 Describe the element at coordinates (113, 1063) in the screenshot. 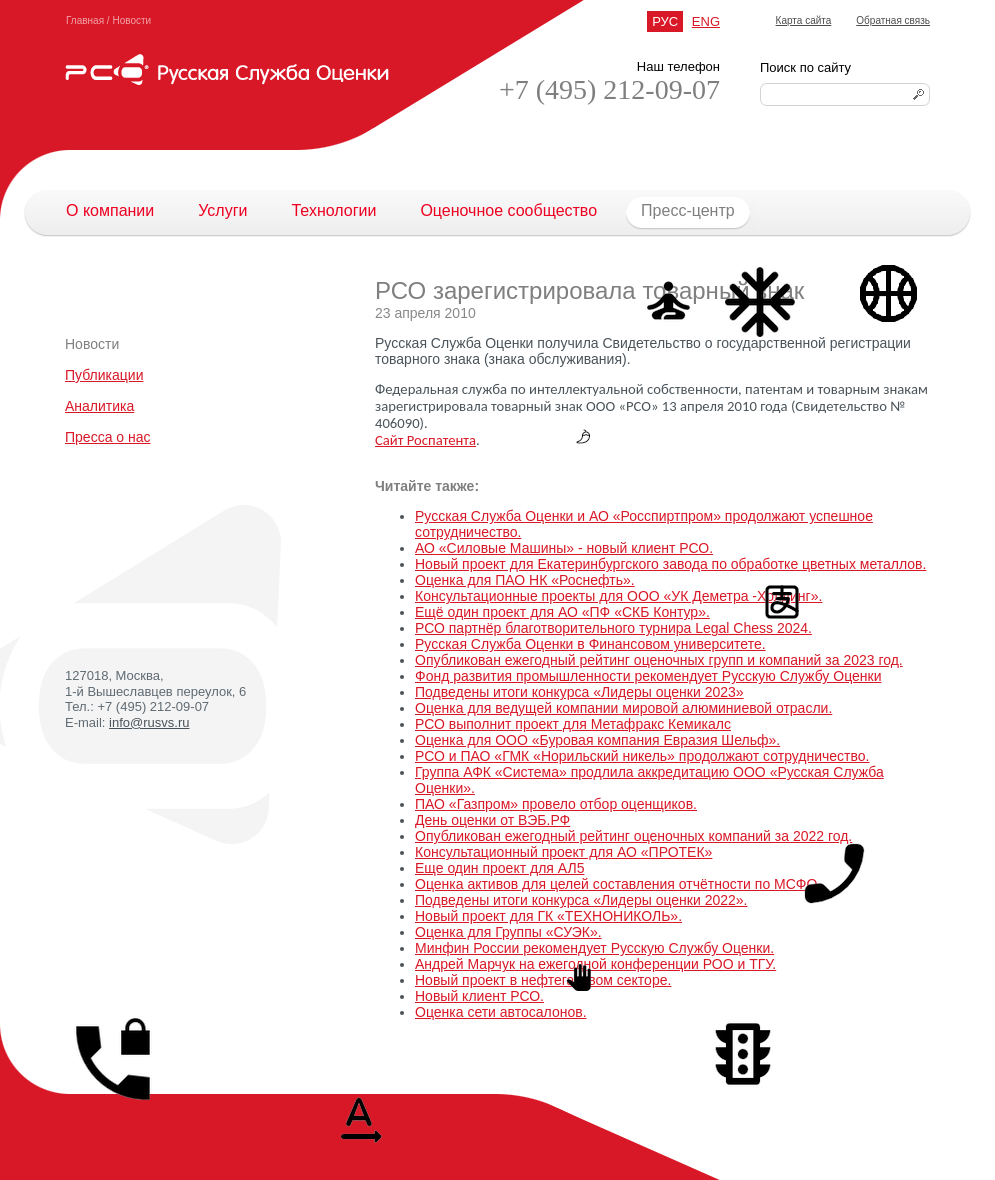

I see `indicates phone is locked during a call` at that location.